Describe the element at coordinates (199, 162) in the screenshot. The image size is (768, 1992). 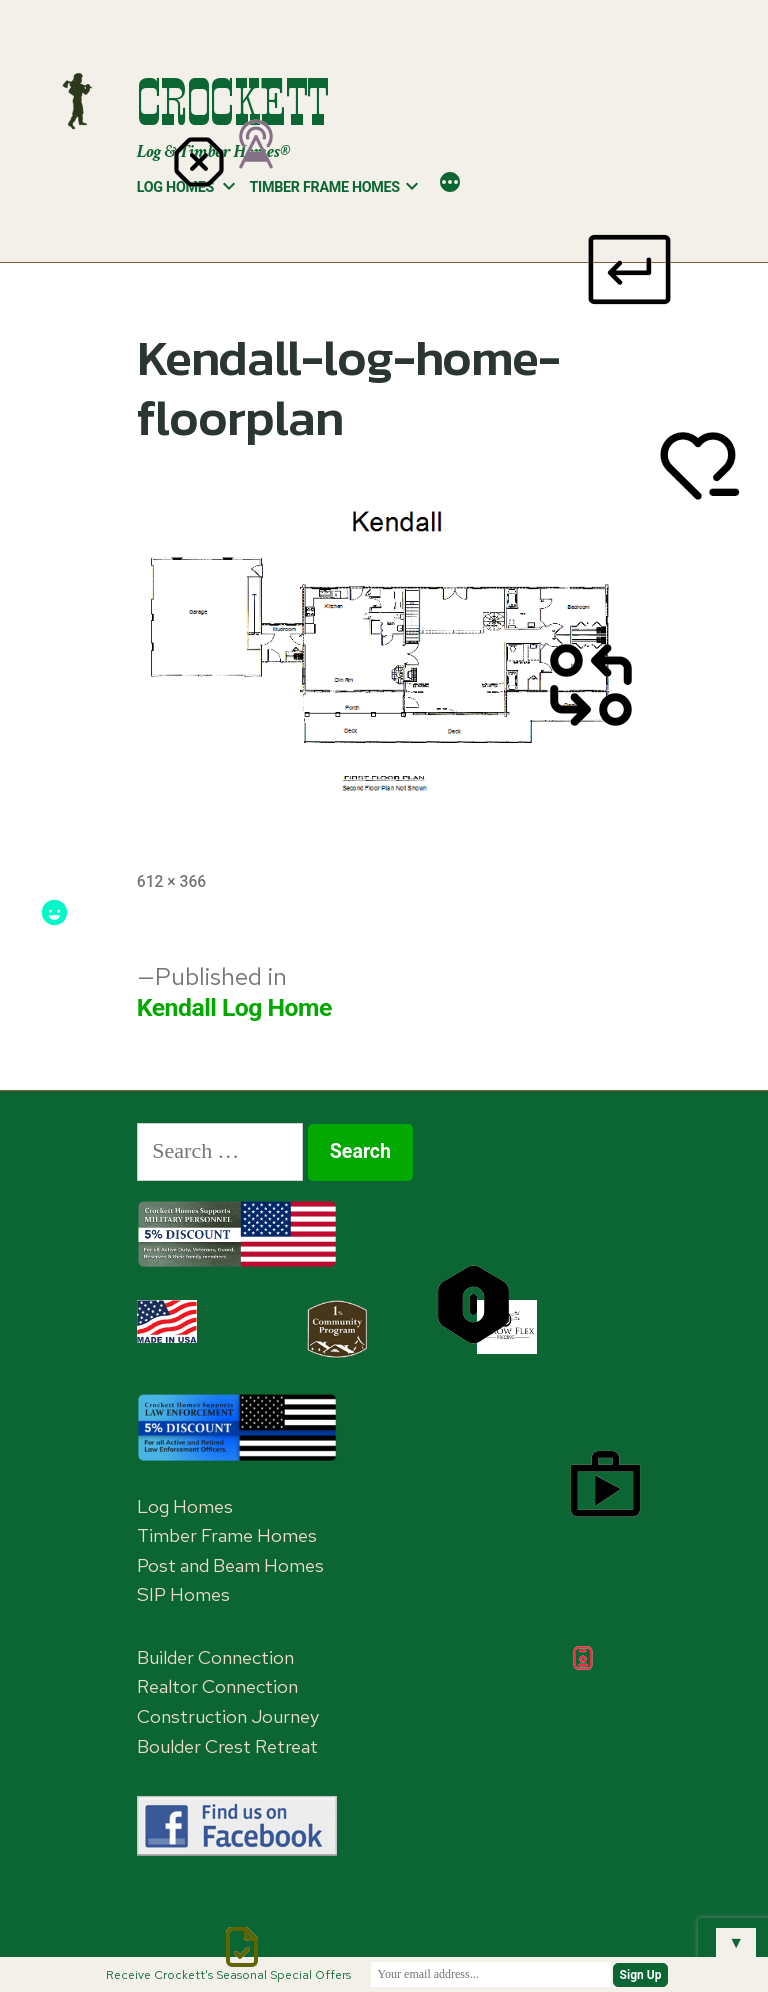
I see `stop or cancel an action` at that location.